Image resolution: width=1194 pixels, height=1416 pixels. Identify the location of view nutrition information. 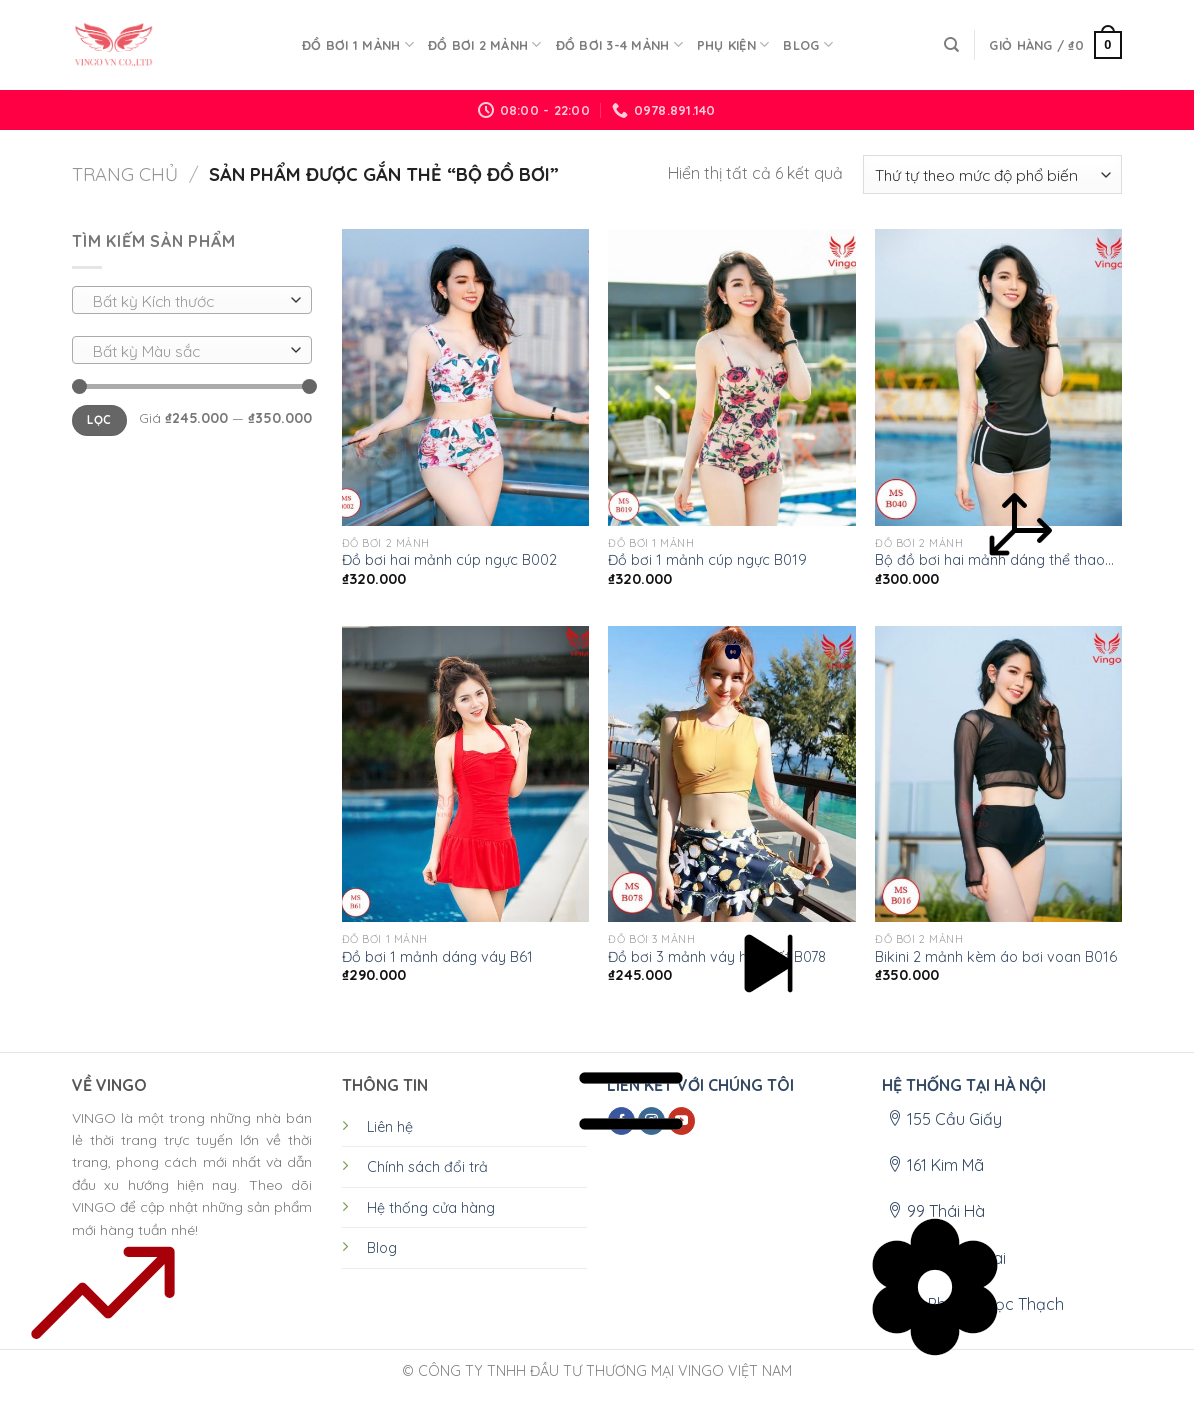
(733, 650).